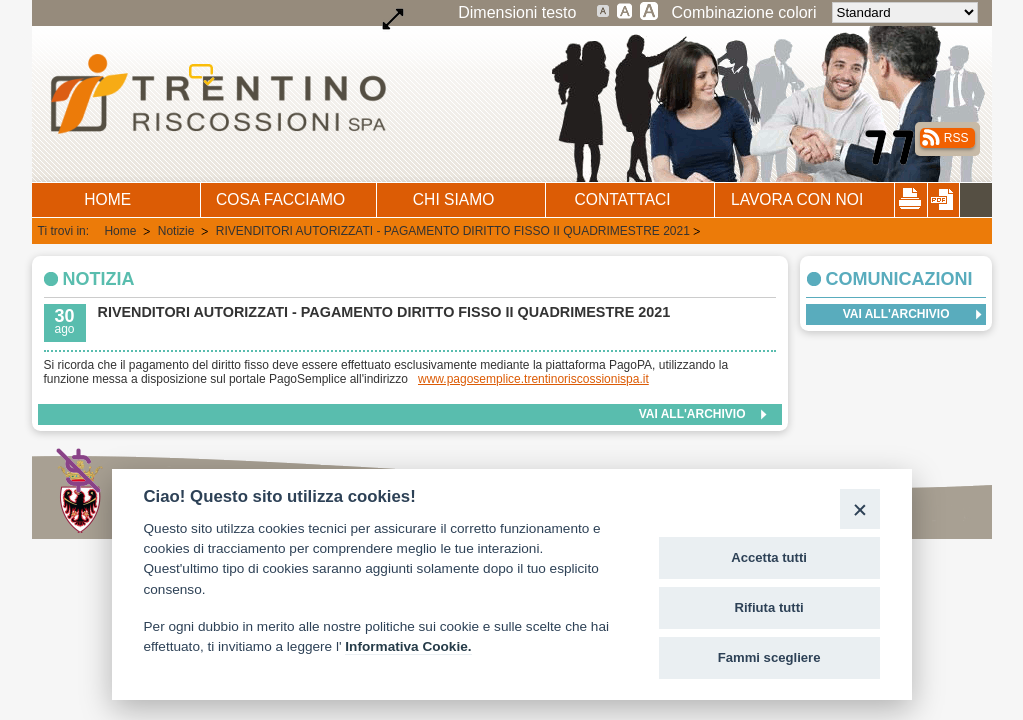  I want to click on expand to full screen, so click(393, 19).